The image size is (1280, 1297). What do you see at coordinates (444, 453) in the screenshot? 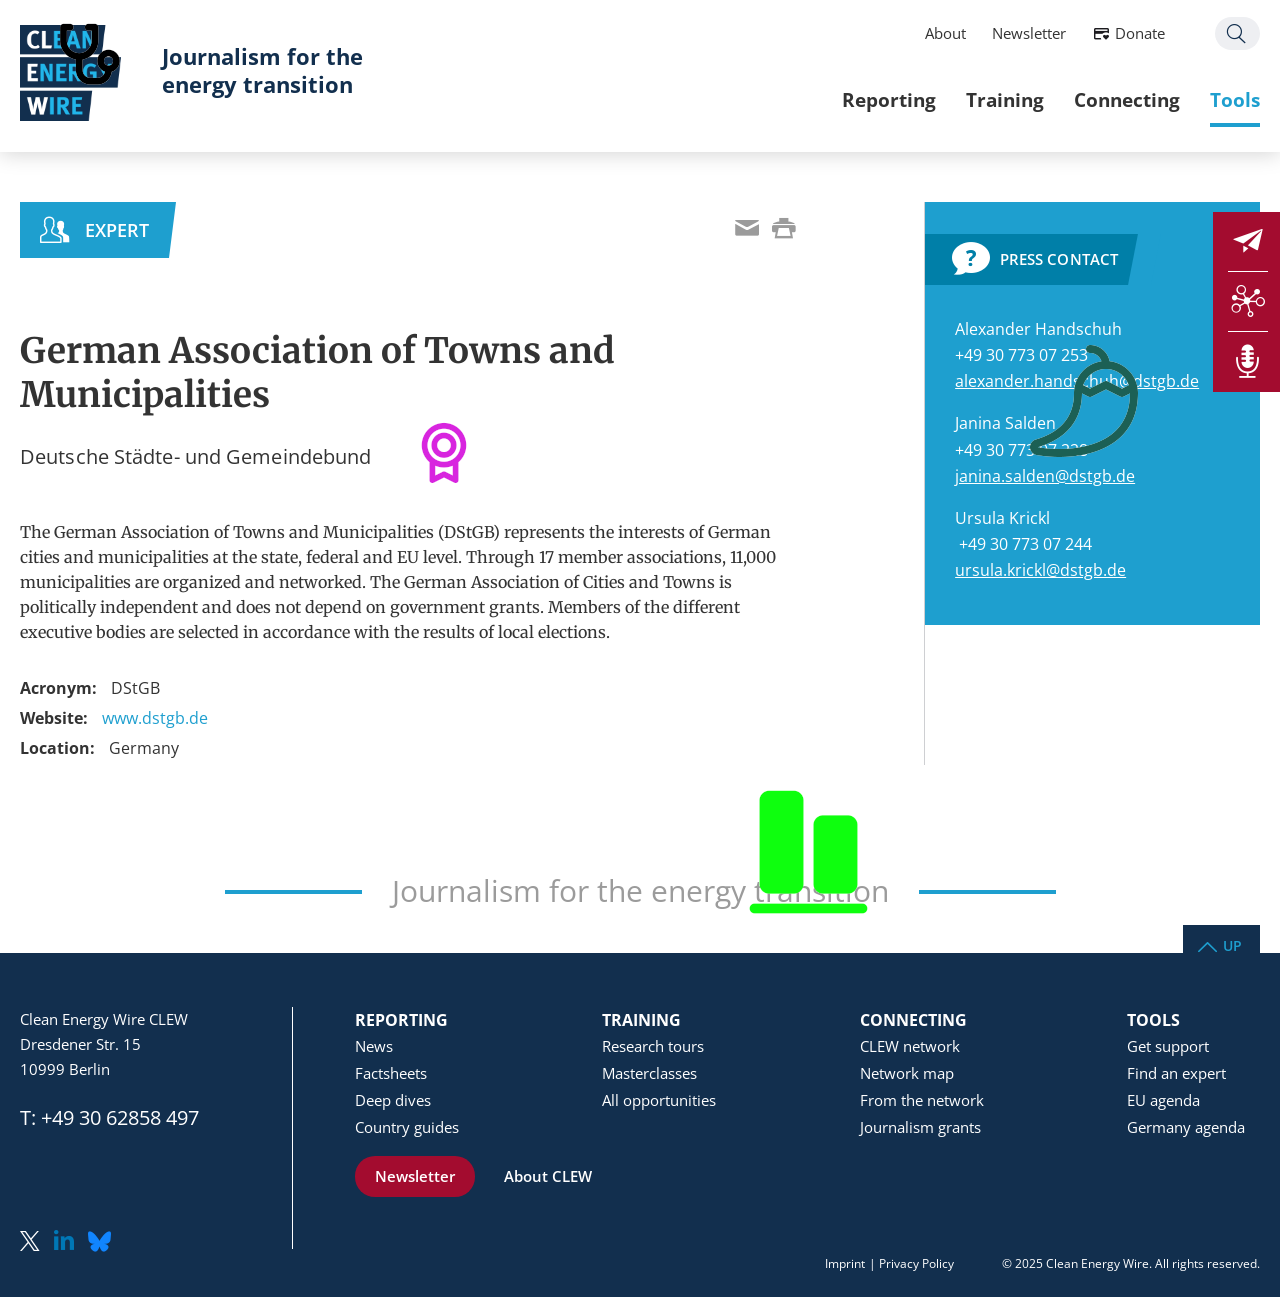
I see `view achievements or awards` at bounding box center [444, 453].